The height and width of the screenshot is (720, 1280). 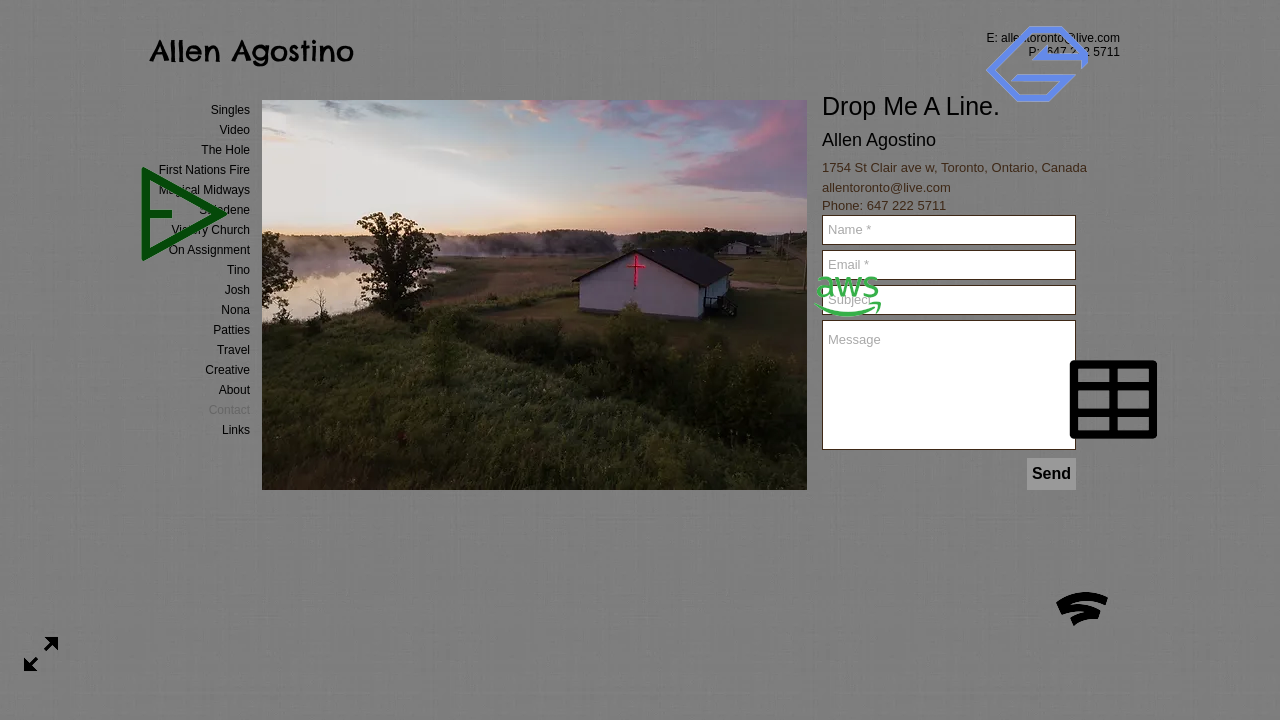 I want to click on amazon web services logo, so click(x=847, y=296).